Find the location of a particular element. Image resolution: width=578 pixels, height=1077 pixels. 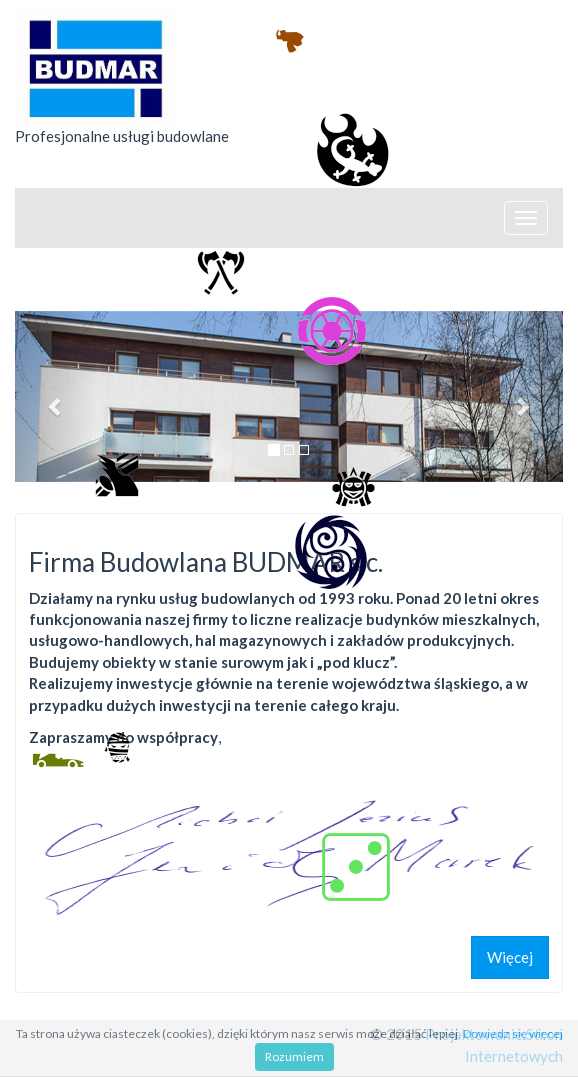

select mummy character or avatar is located at coordinates (118, 747).